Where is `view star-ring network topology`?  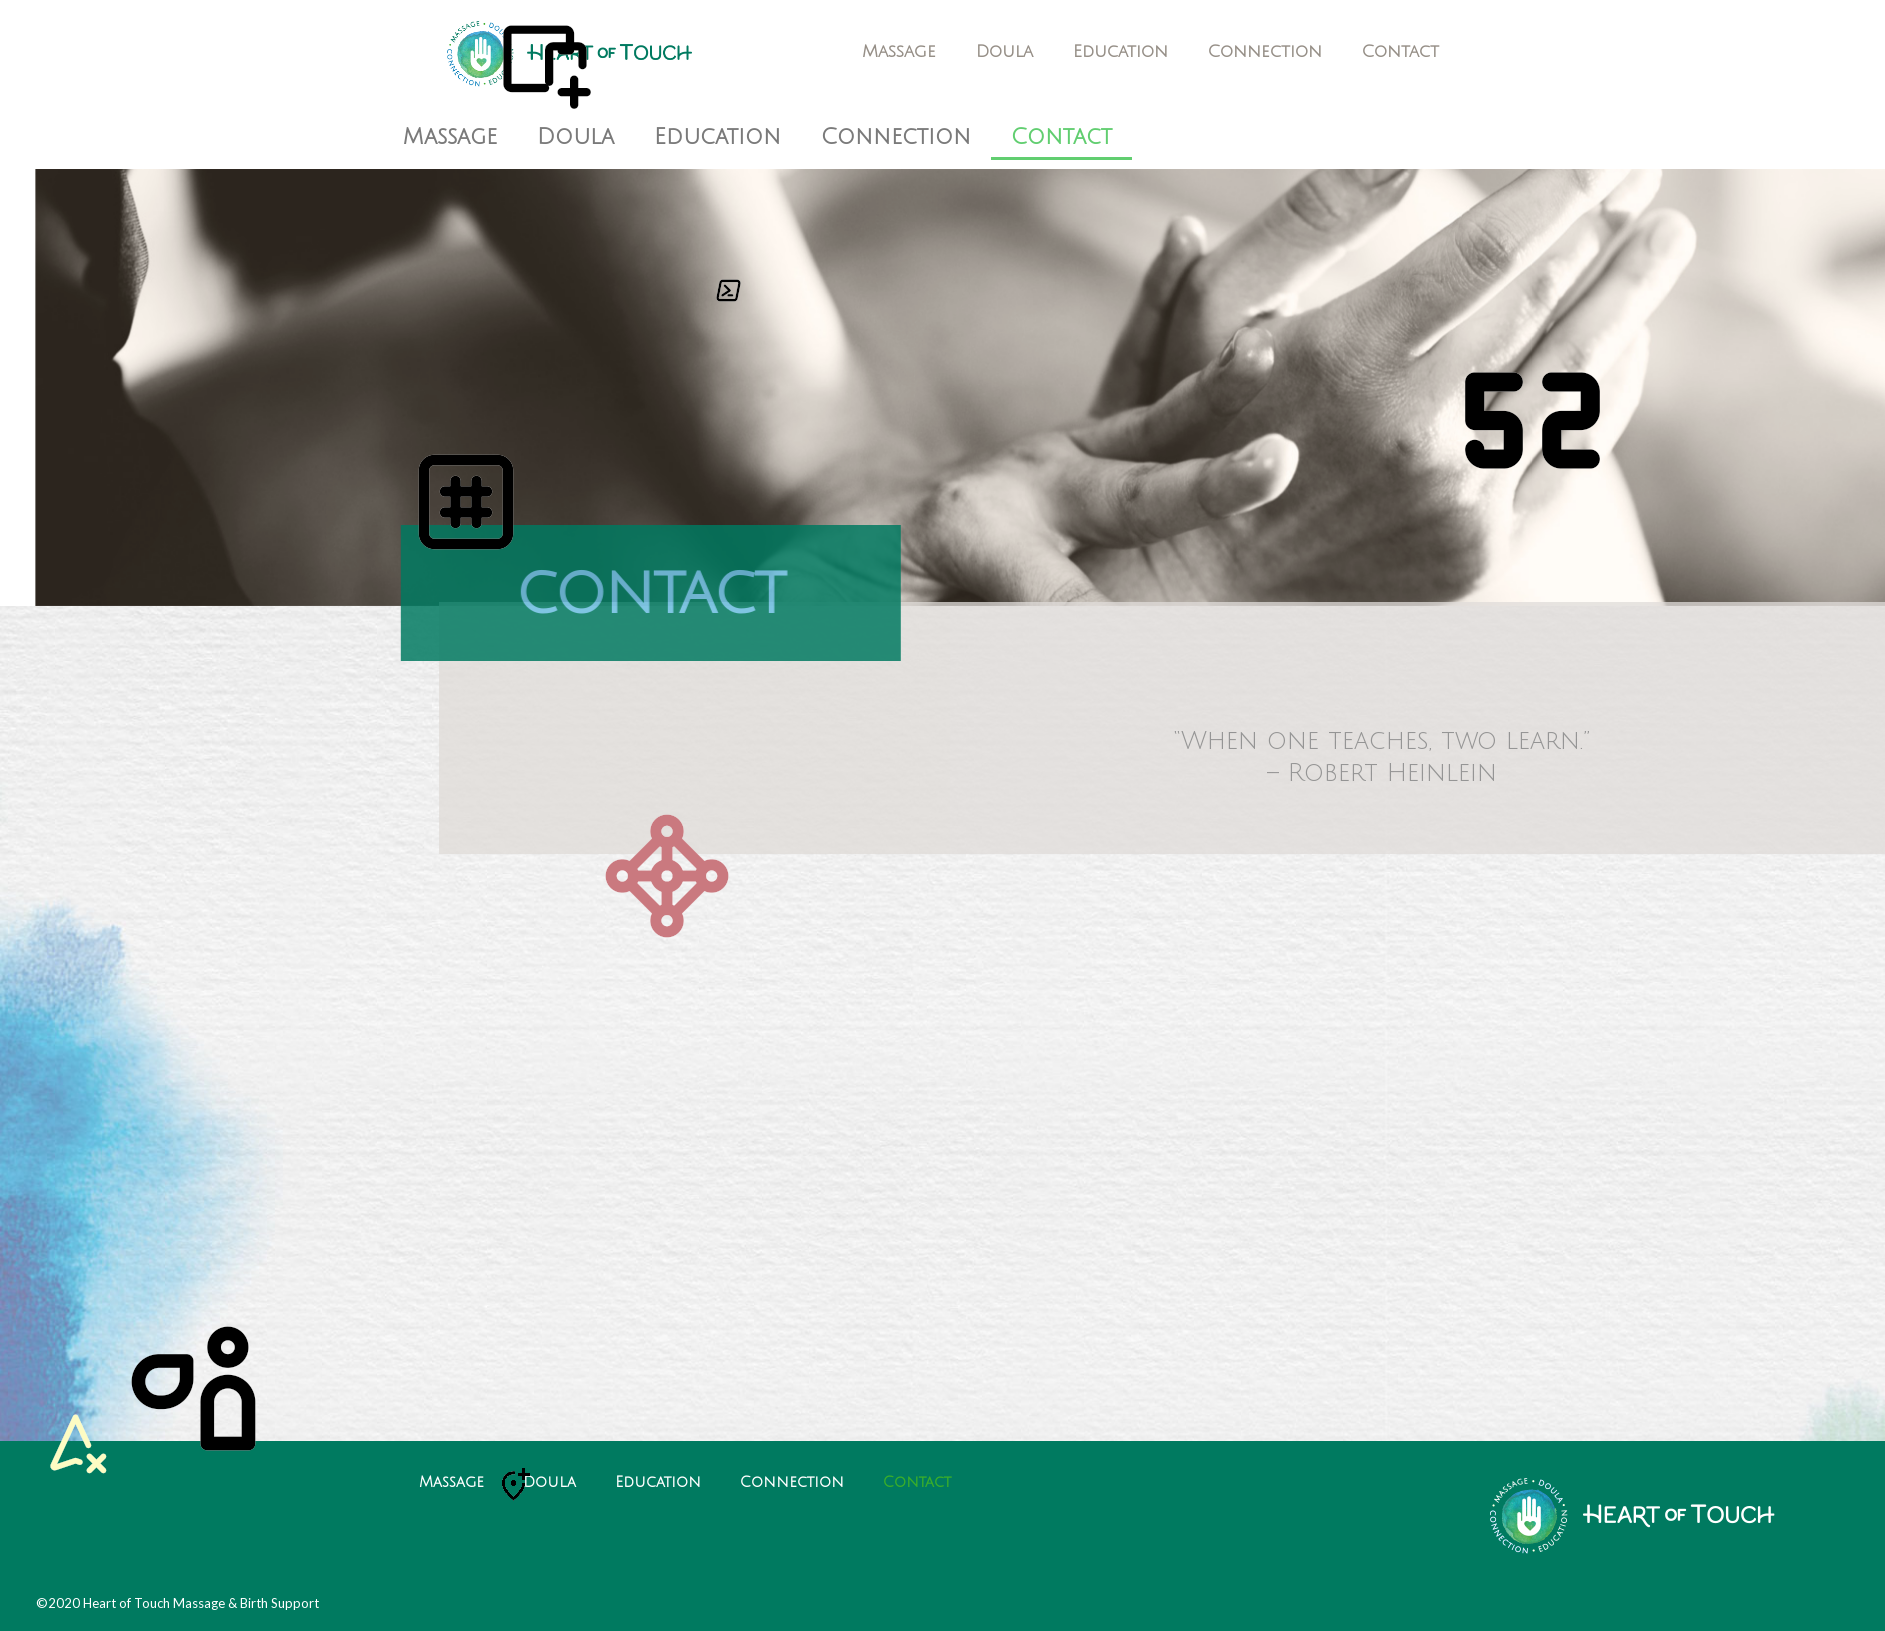
view star-ring network topology is located at coordinates (667, 876).